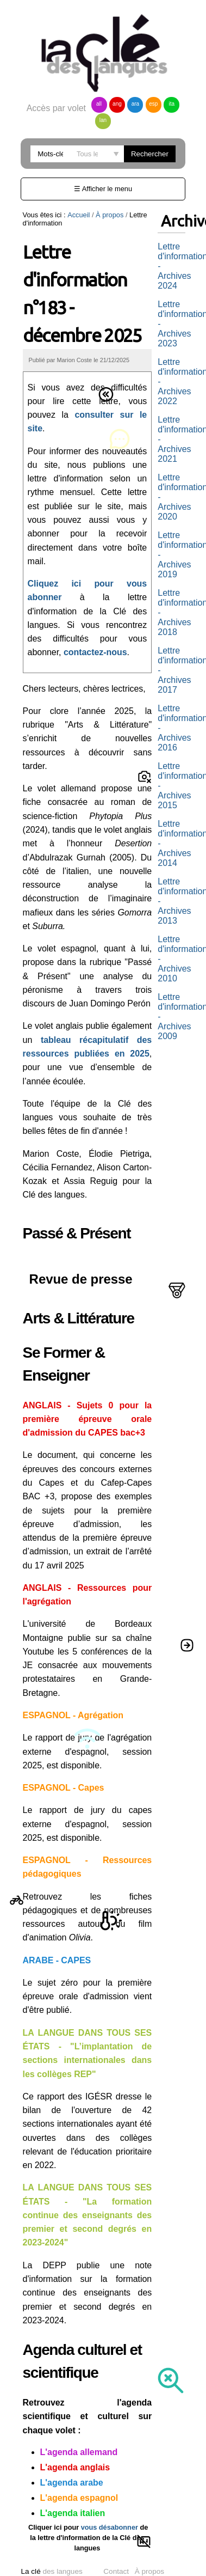 The width and height of the screenshot is (206, 2576). I want to click on disable advertisements, so click(143, 2541).